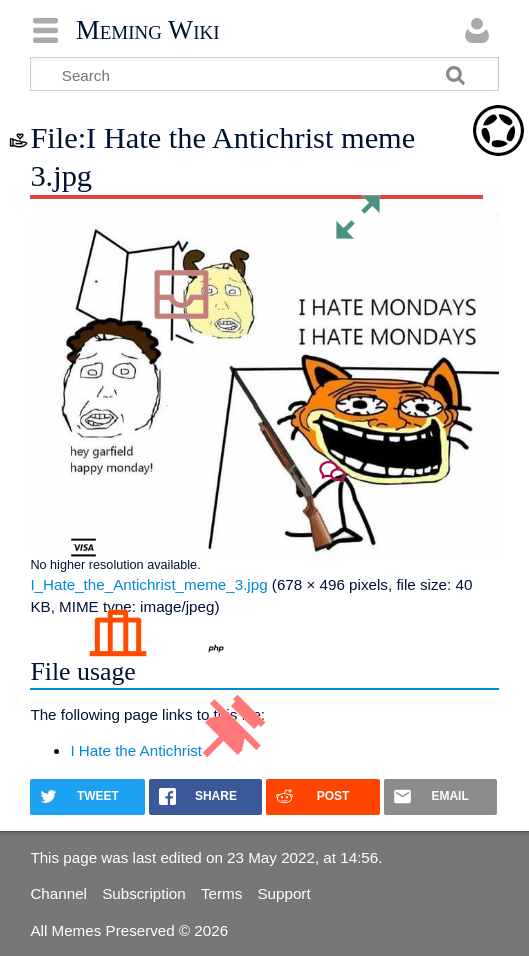 This screenshot has height=956, width=529. I want to click on unpin a saved location, so click(231, 728).